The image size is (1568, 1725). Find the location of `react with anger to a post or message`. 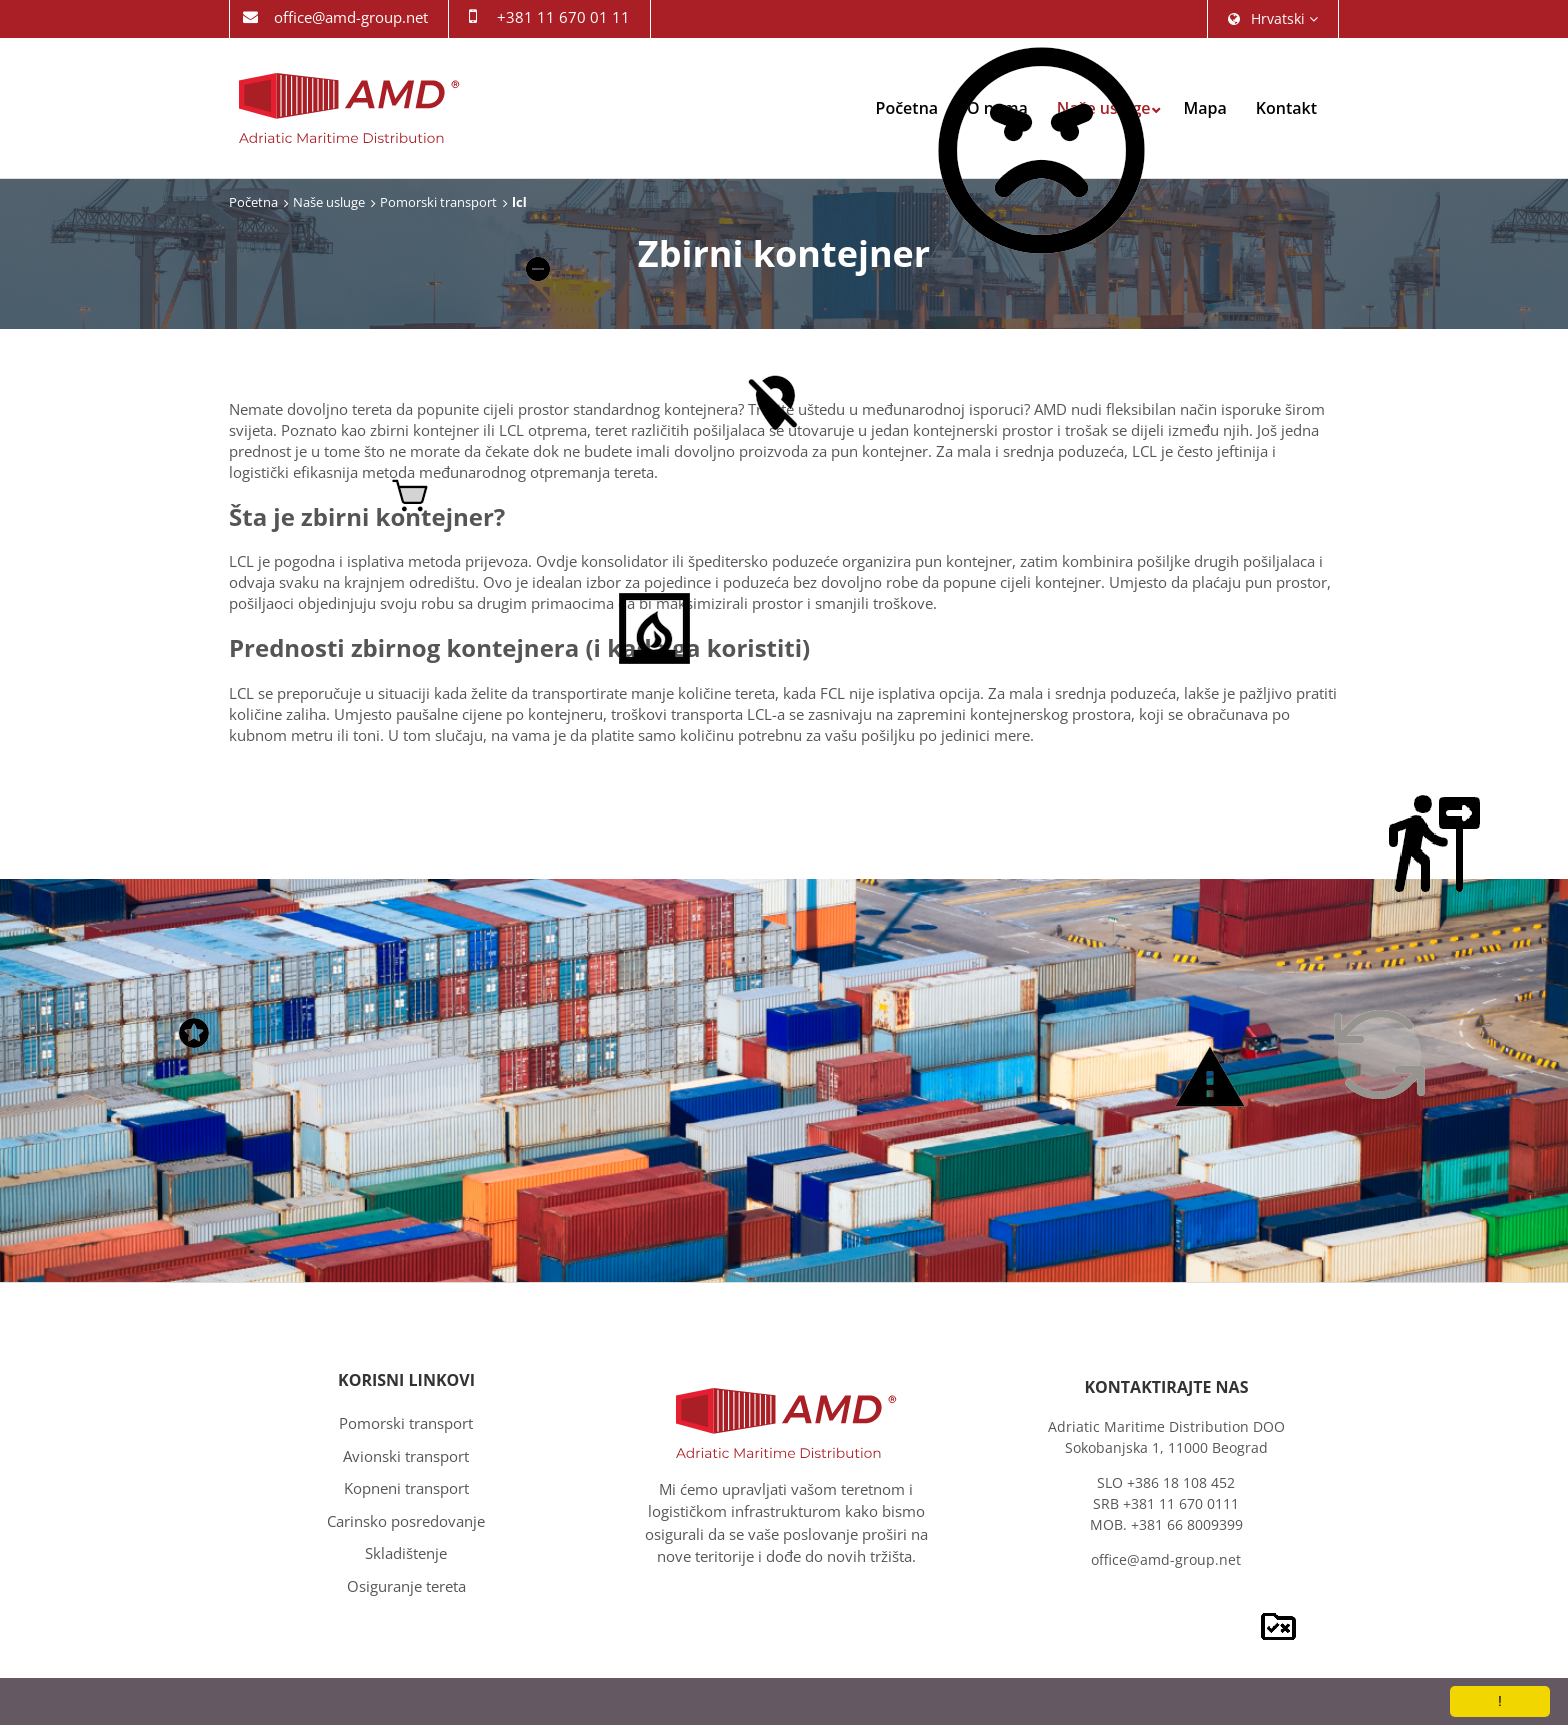

react with anger to a post or message is located at coordinates (1041, 150).